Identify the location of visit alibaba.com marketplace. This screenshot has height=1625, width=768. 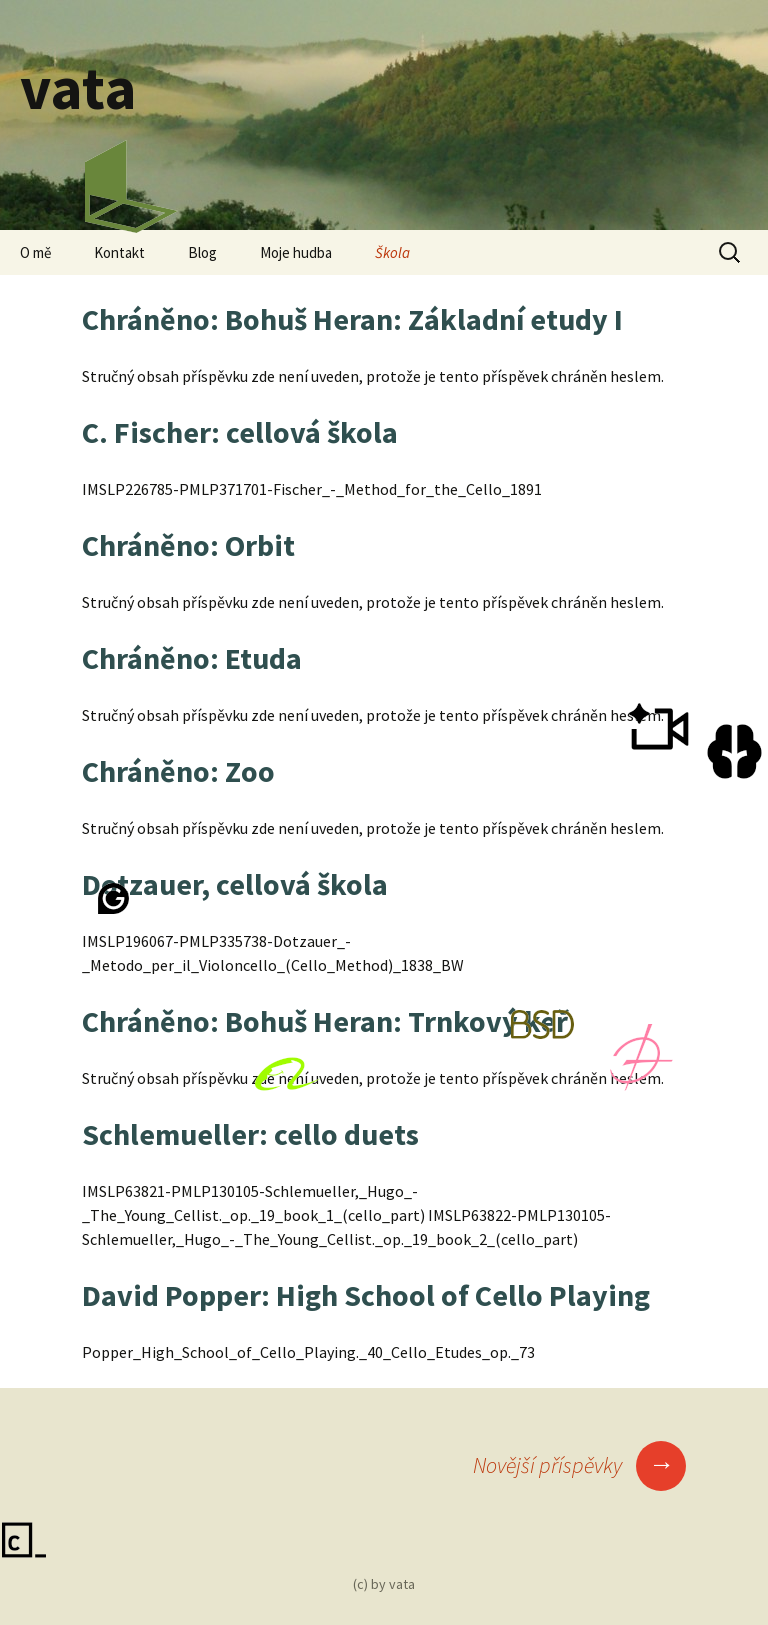
(288, 1074).